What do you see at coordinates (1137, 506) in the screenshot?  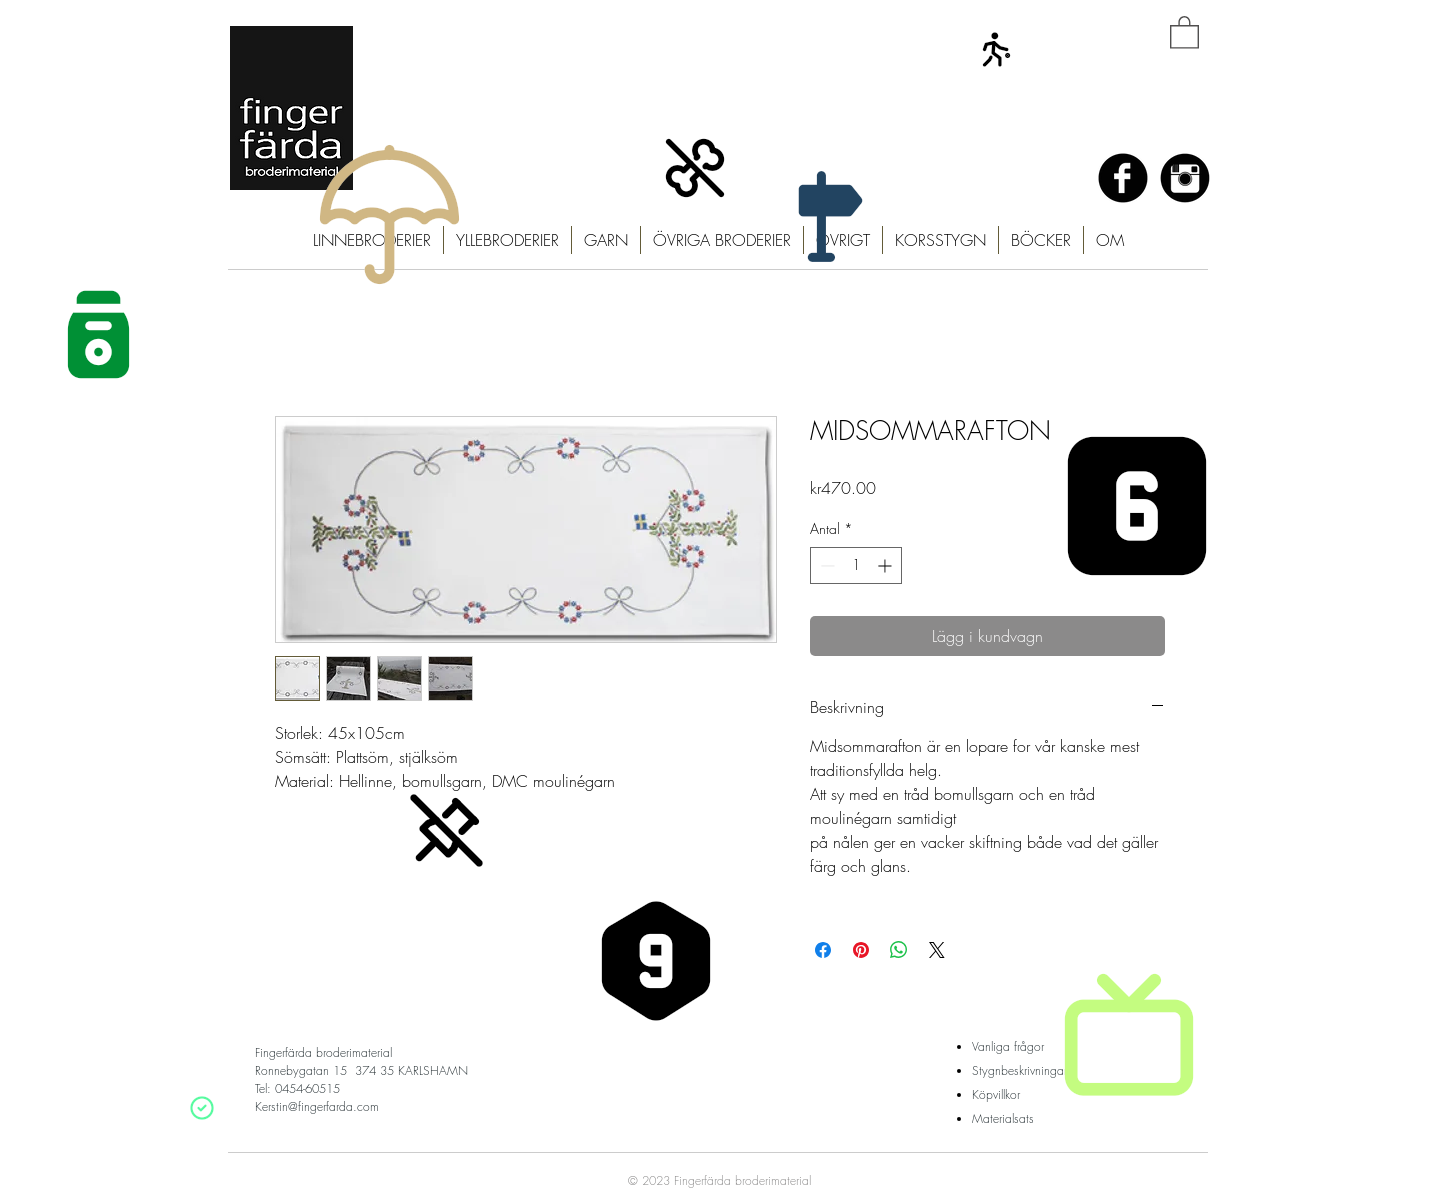 I see `indicates step 6 in a numbered sequence` at bounding box center [1137, 506].